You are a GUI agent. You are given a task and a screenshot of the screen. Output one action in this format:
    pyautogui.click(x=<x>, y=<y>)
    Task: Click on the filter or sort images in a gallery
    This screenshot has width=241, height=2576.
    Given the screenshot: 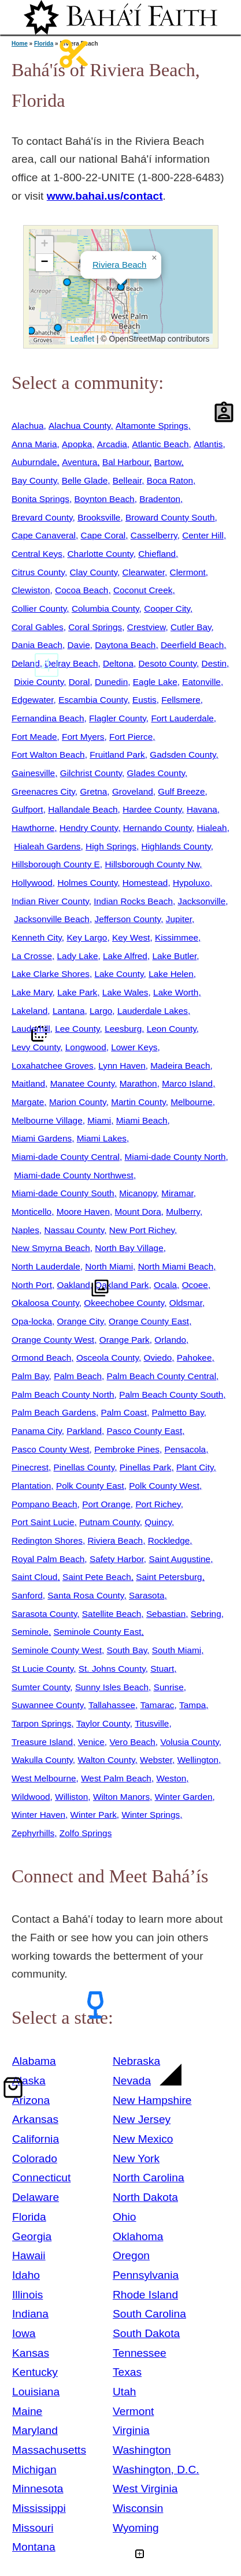 What is the action you would take?
    pyautogui.click(x=100, y=1288)
    